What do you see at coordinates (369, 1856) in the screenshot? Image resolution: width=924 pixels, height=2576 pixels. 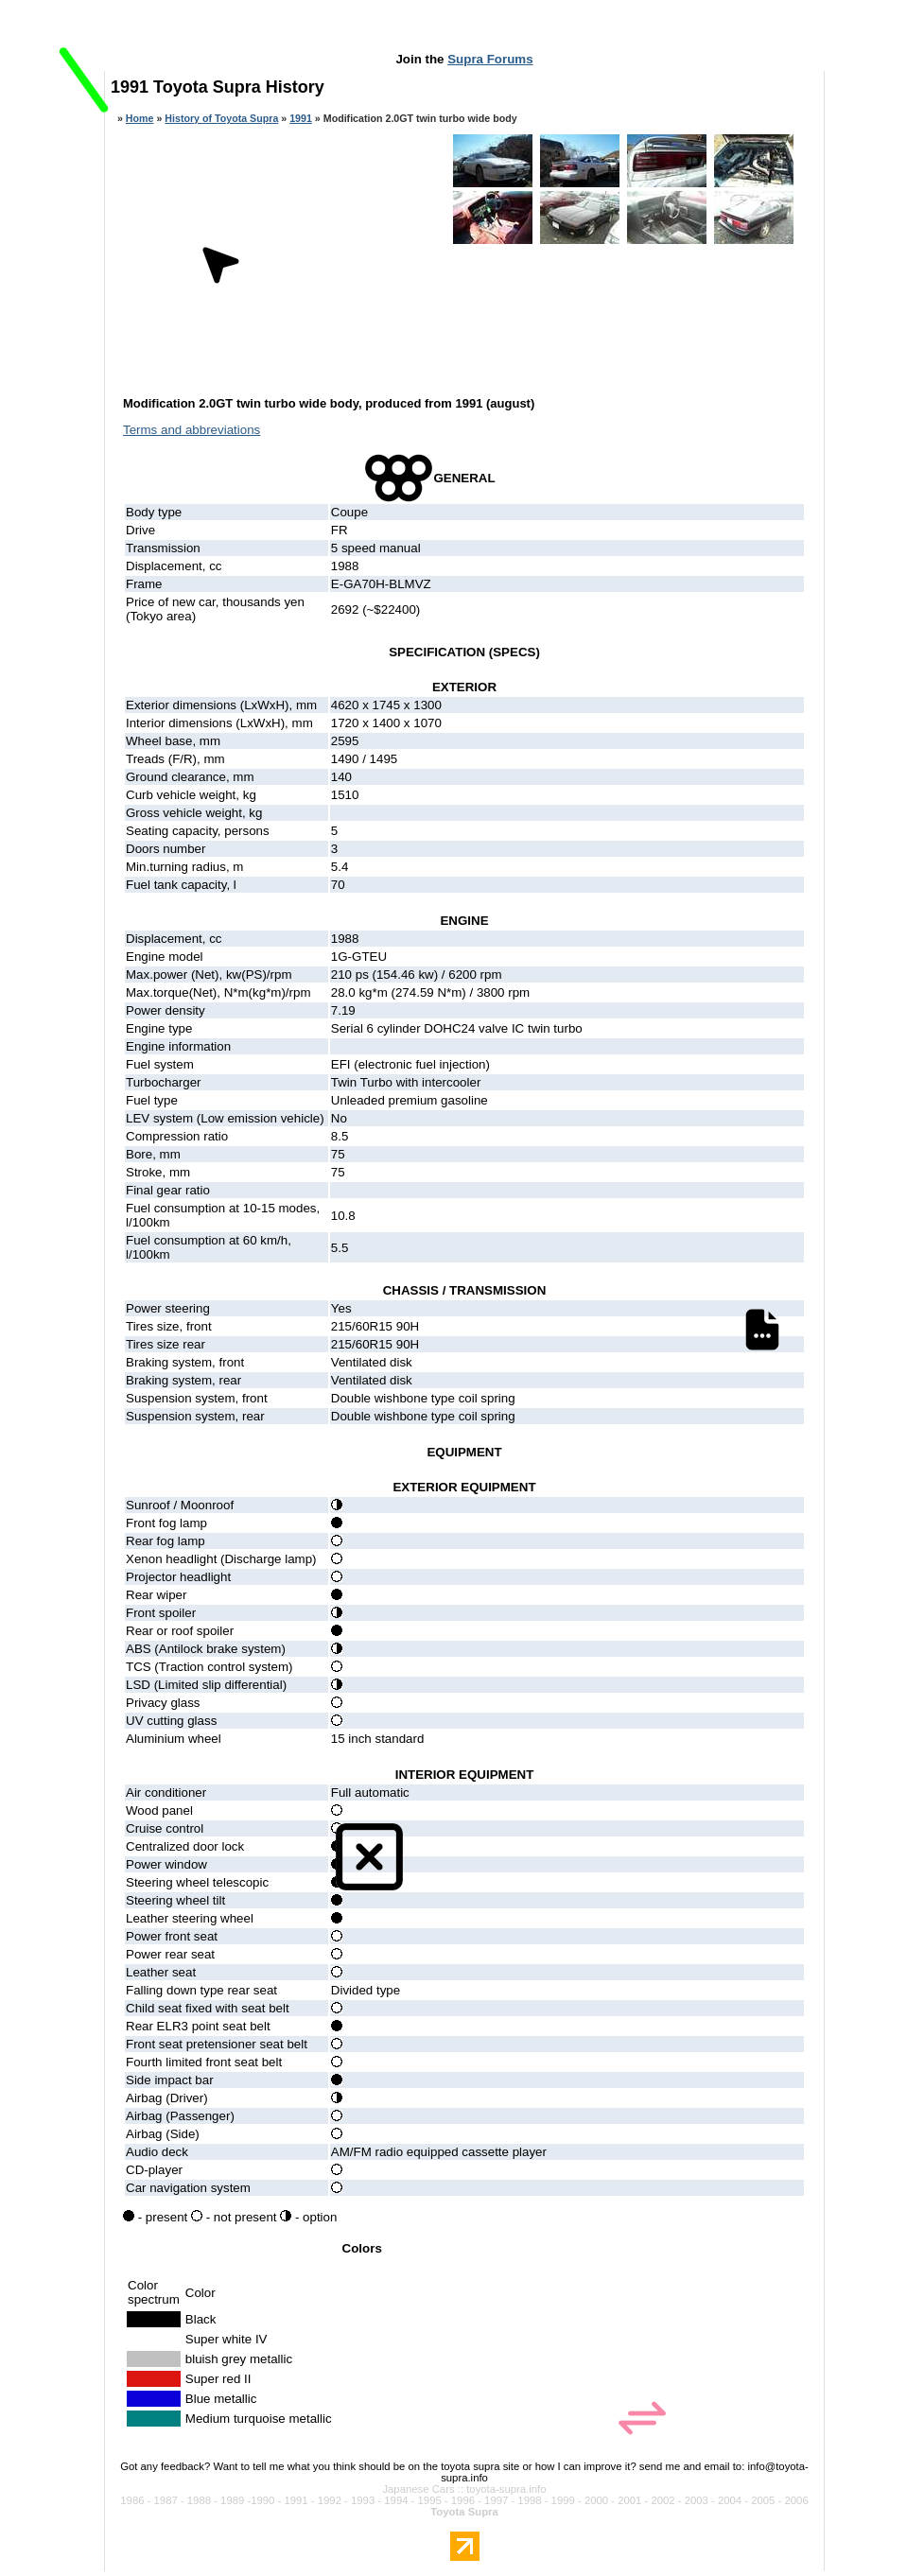 I see `close or dismiss a dialog box` at bounding box center [369, 1856].